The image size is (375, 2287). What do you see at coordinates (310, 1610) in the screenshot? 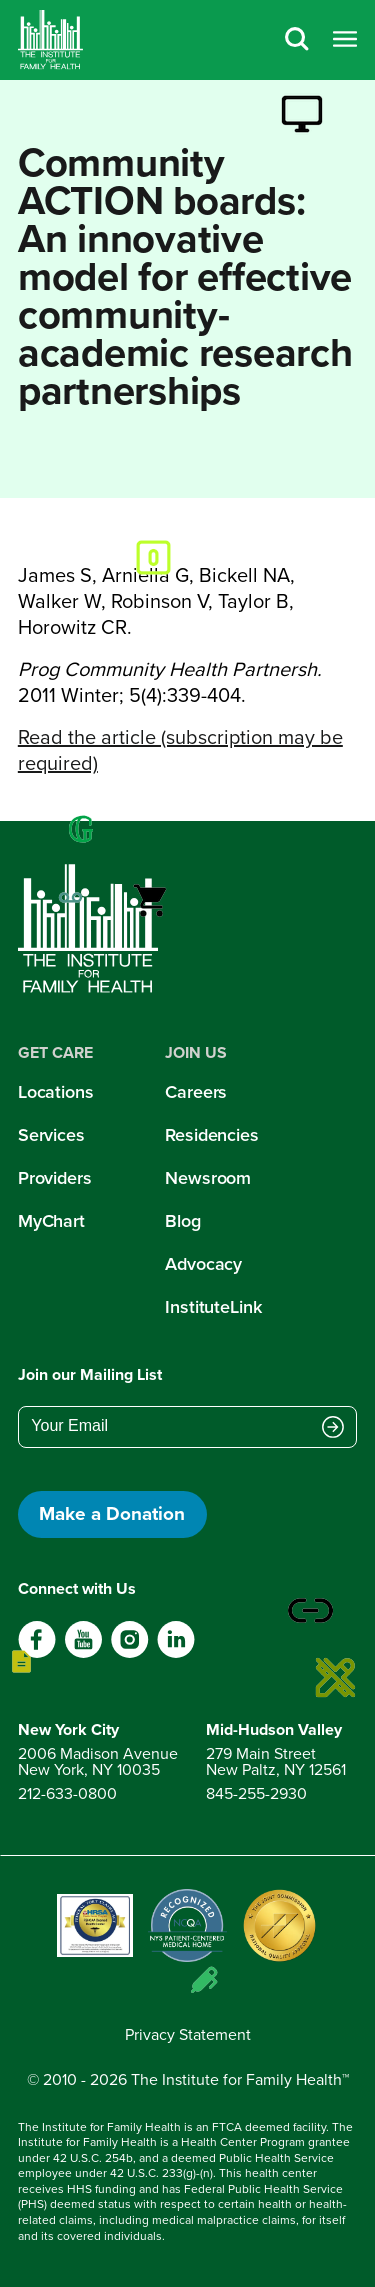
I see `copy or share a link` at bounding box center [310, 1610].